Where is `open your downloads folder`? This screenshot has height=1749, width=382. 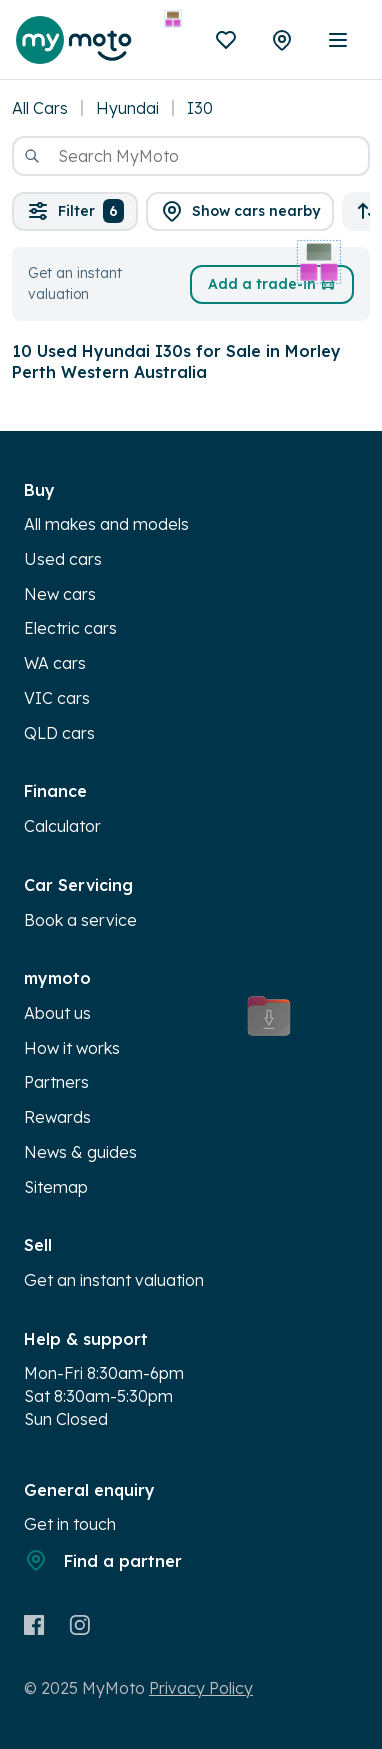 open your downloads folder is located at coordinates (269, 1016).